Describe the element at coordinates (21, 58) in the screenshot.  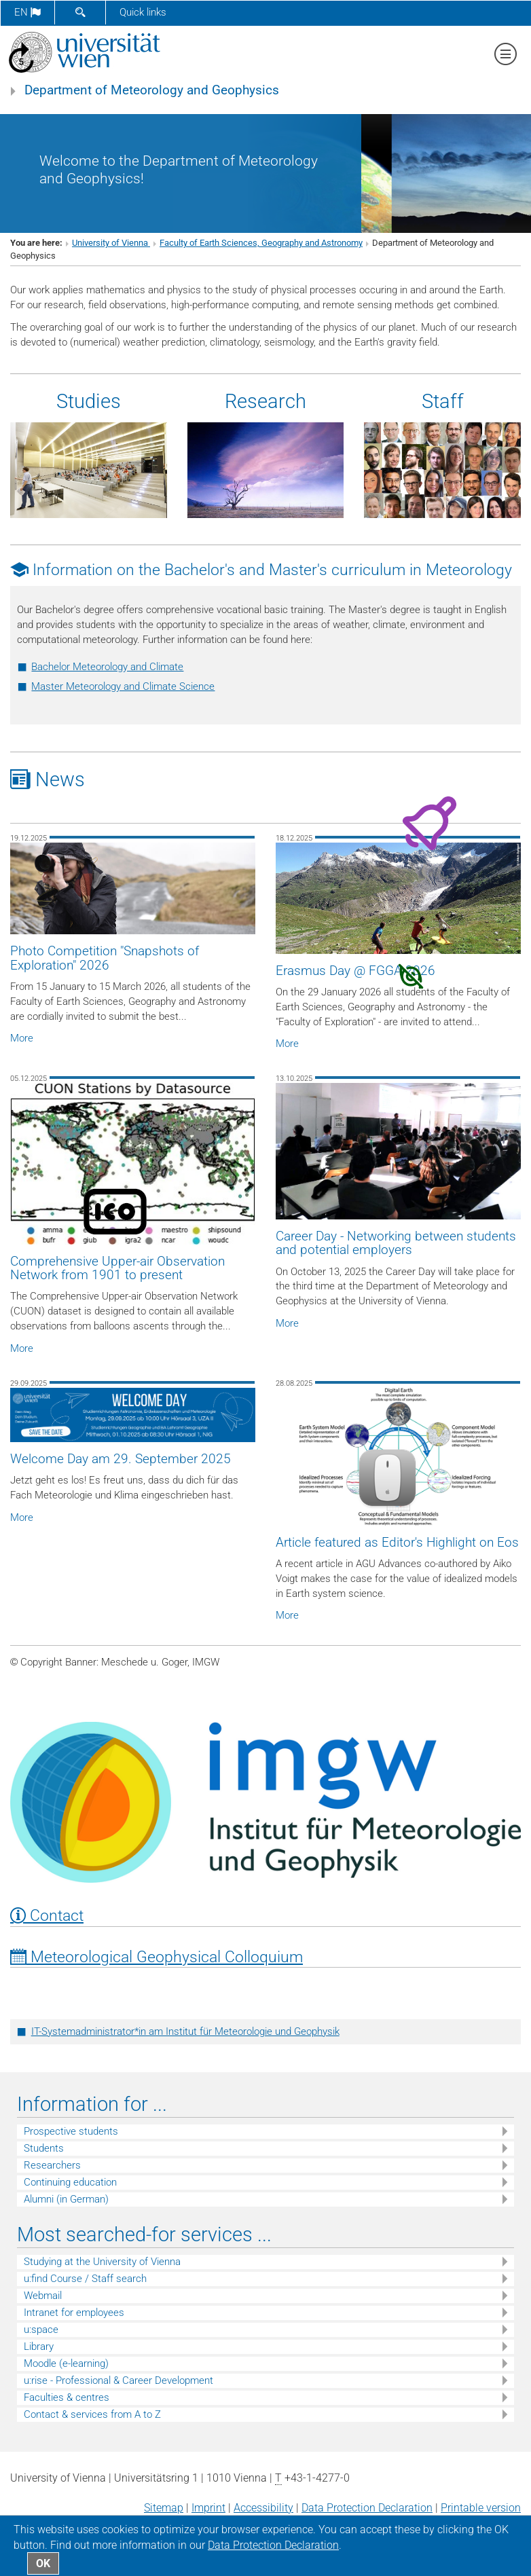
I see `skip forward 5 seconds in media playback` at that location.